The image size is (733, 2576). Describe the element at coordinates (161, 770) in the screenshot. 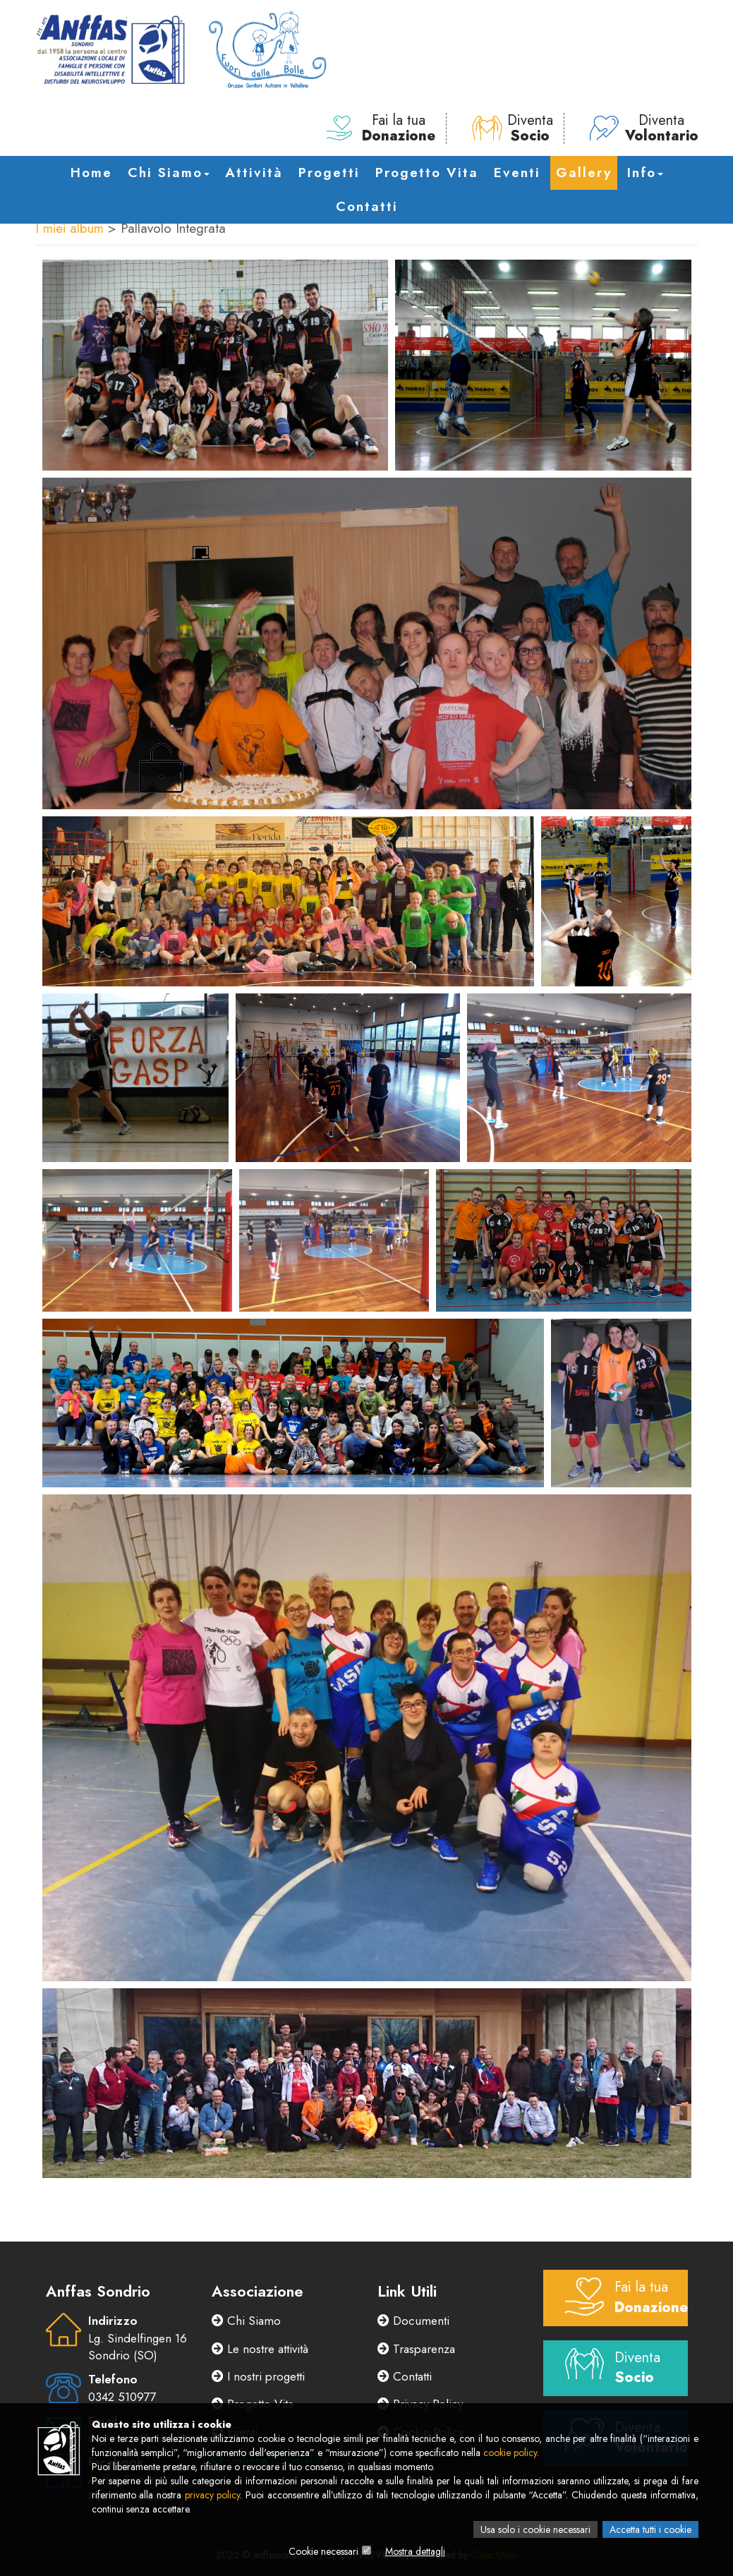

I see `unlock or access secured content` at that location.